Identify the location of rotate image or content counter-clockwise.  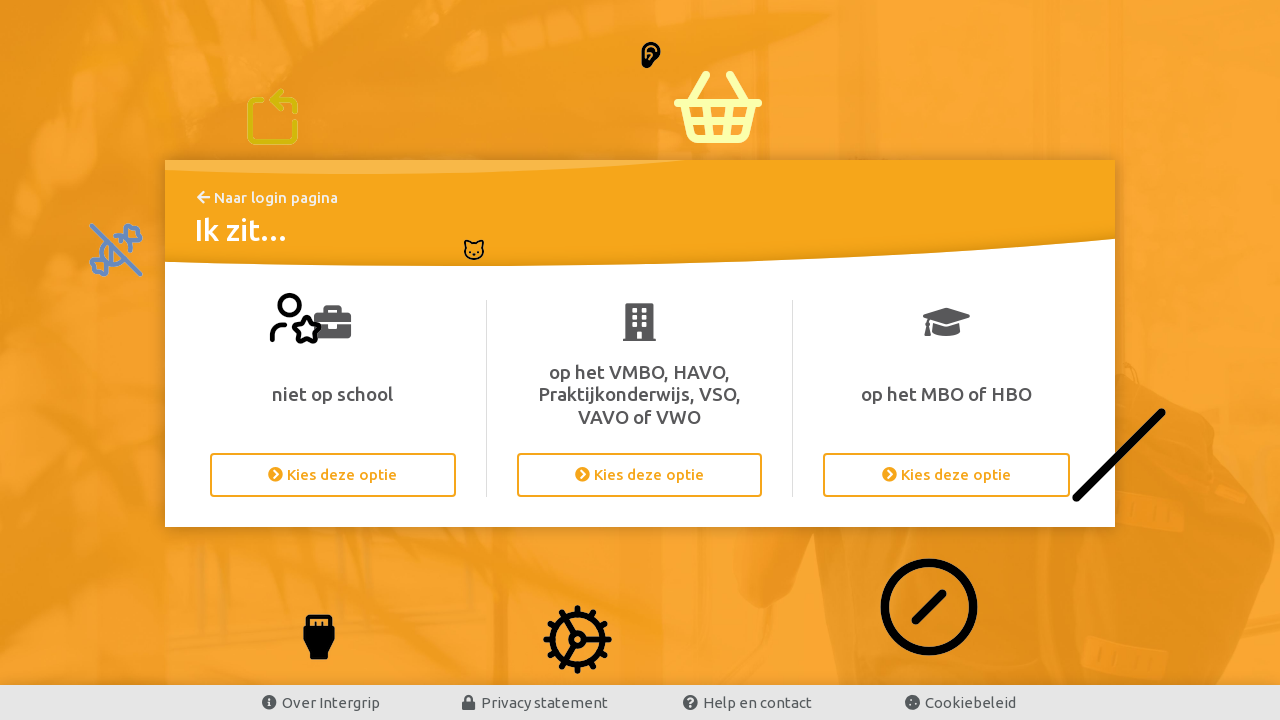
(272, 119).